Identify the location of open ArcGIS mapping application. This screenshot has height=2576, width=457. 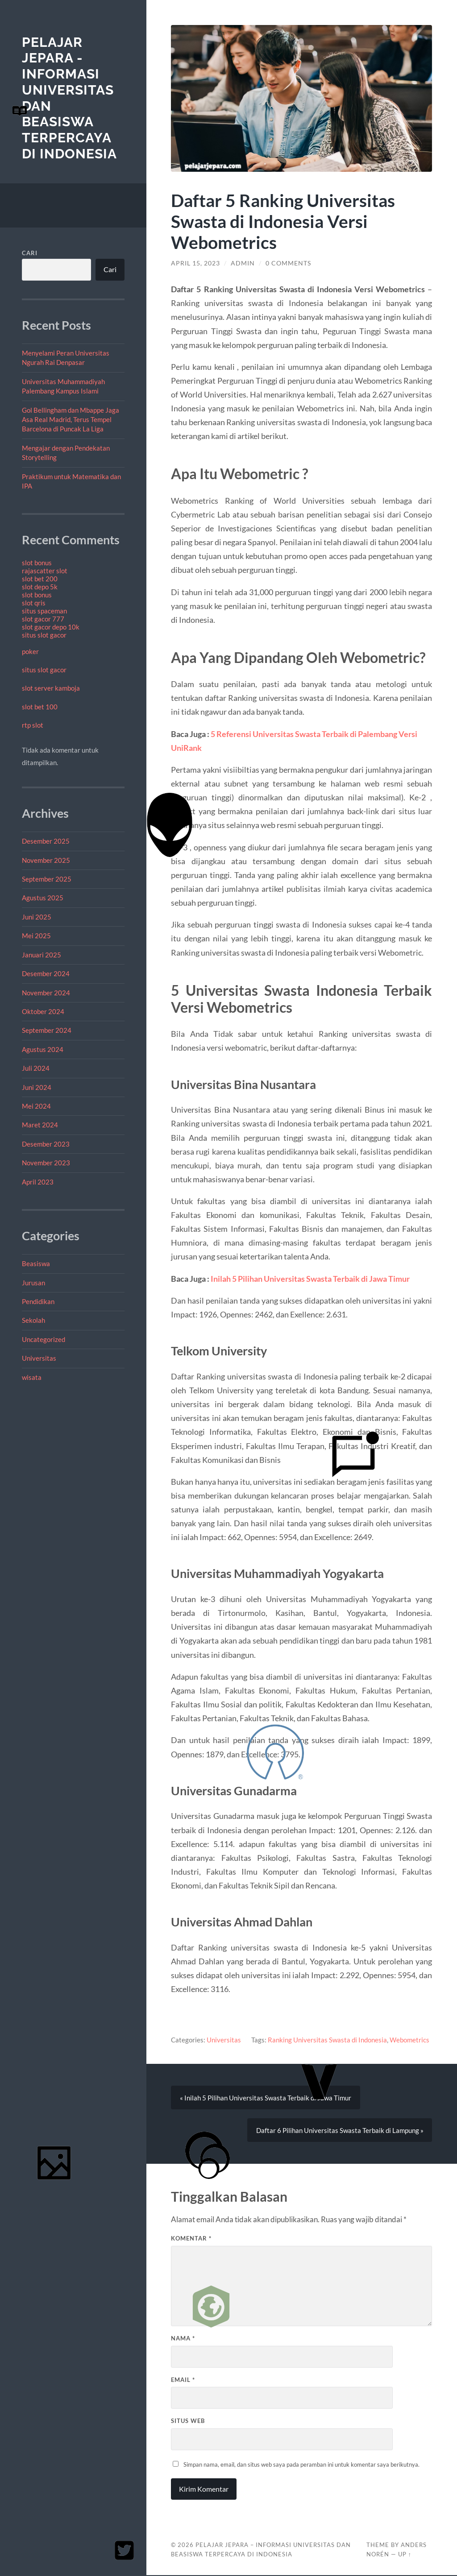
(211, 2307).